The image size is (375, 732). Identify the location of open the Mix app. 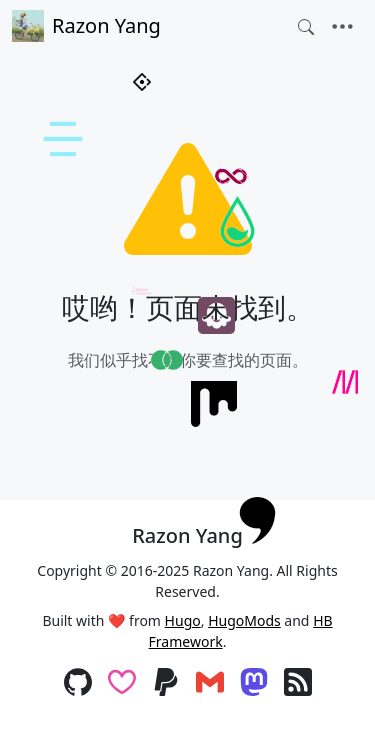
(214, 404).